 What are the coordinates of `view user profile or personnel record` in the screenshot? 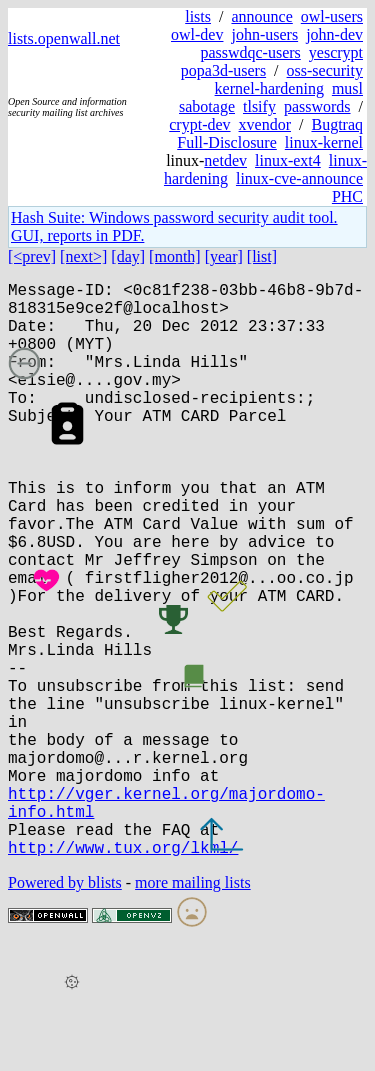 It's located at (67, 423).